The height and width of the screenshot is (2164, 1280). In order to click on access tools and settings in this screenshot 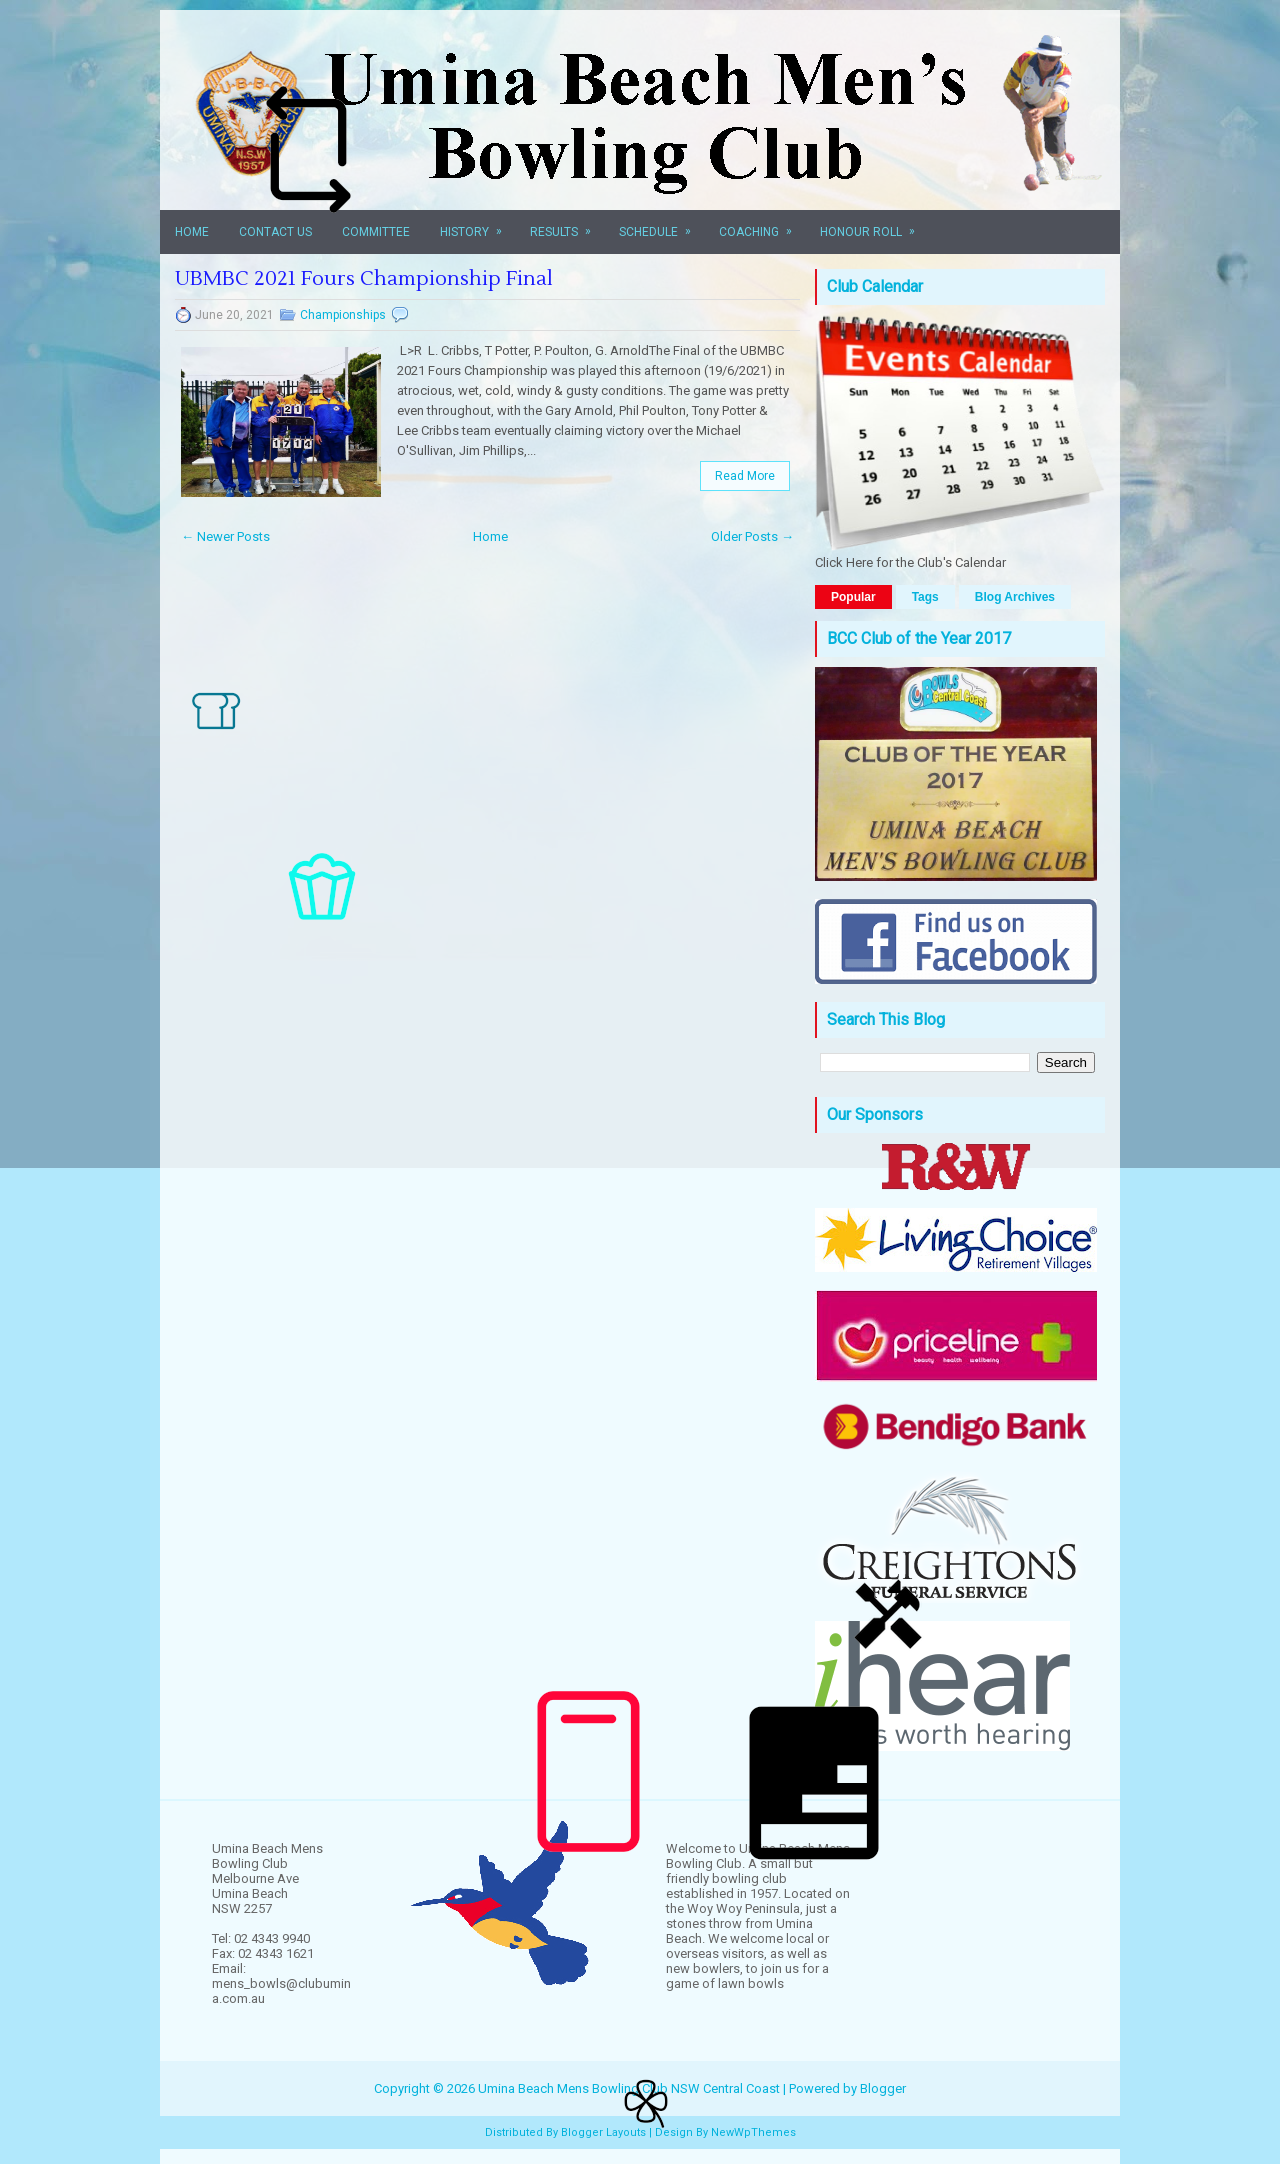, I will do `click(888, 1615)`.